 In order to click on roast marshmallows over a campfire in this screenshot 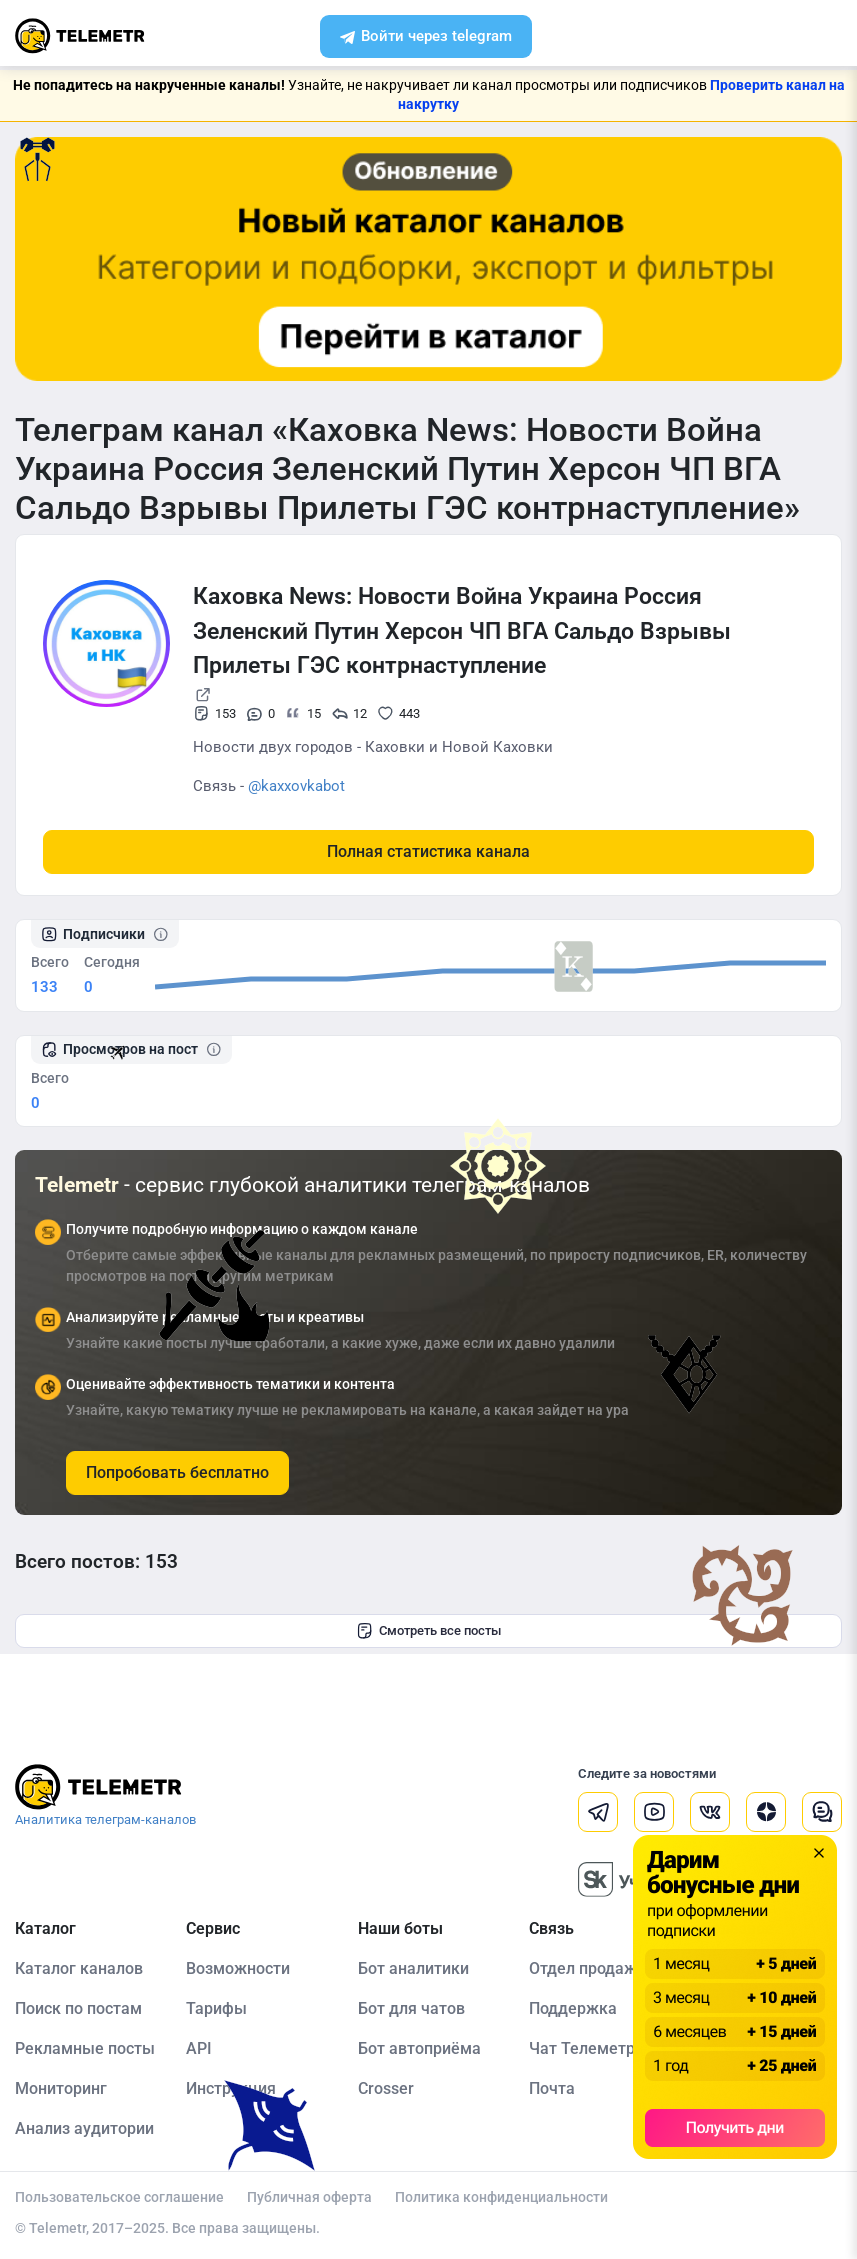, I will do `click(213, 1285)`.